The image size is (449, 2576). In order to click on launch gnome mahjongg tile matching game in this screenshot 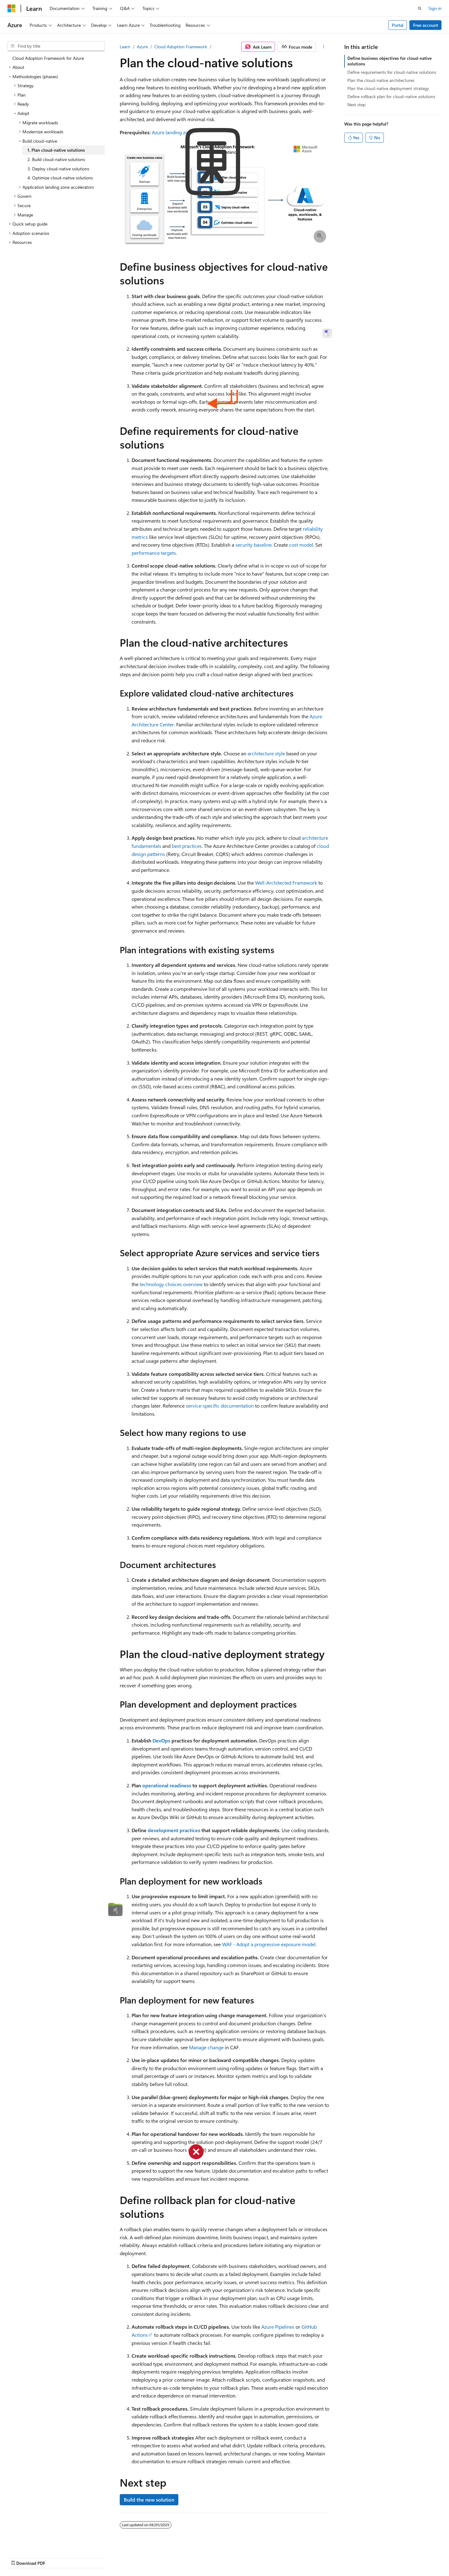, I will do `click(215, 162)`.